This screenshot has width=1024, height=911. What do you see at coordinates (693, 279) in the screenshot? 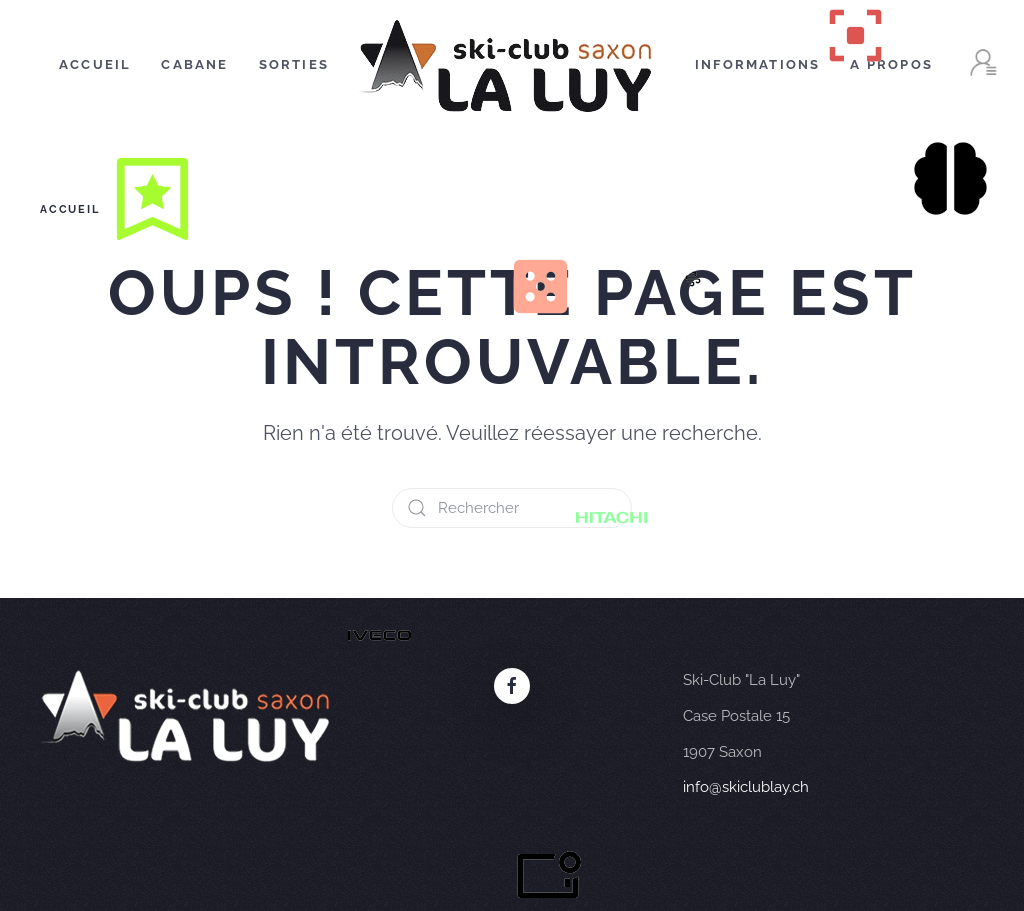
I see `indicates windy weather conditions` at bounding box center [693, 279].